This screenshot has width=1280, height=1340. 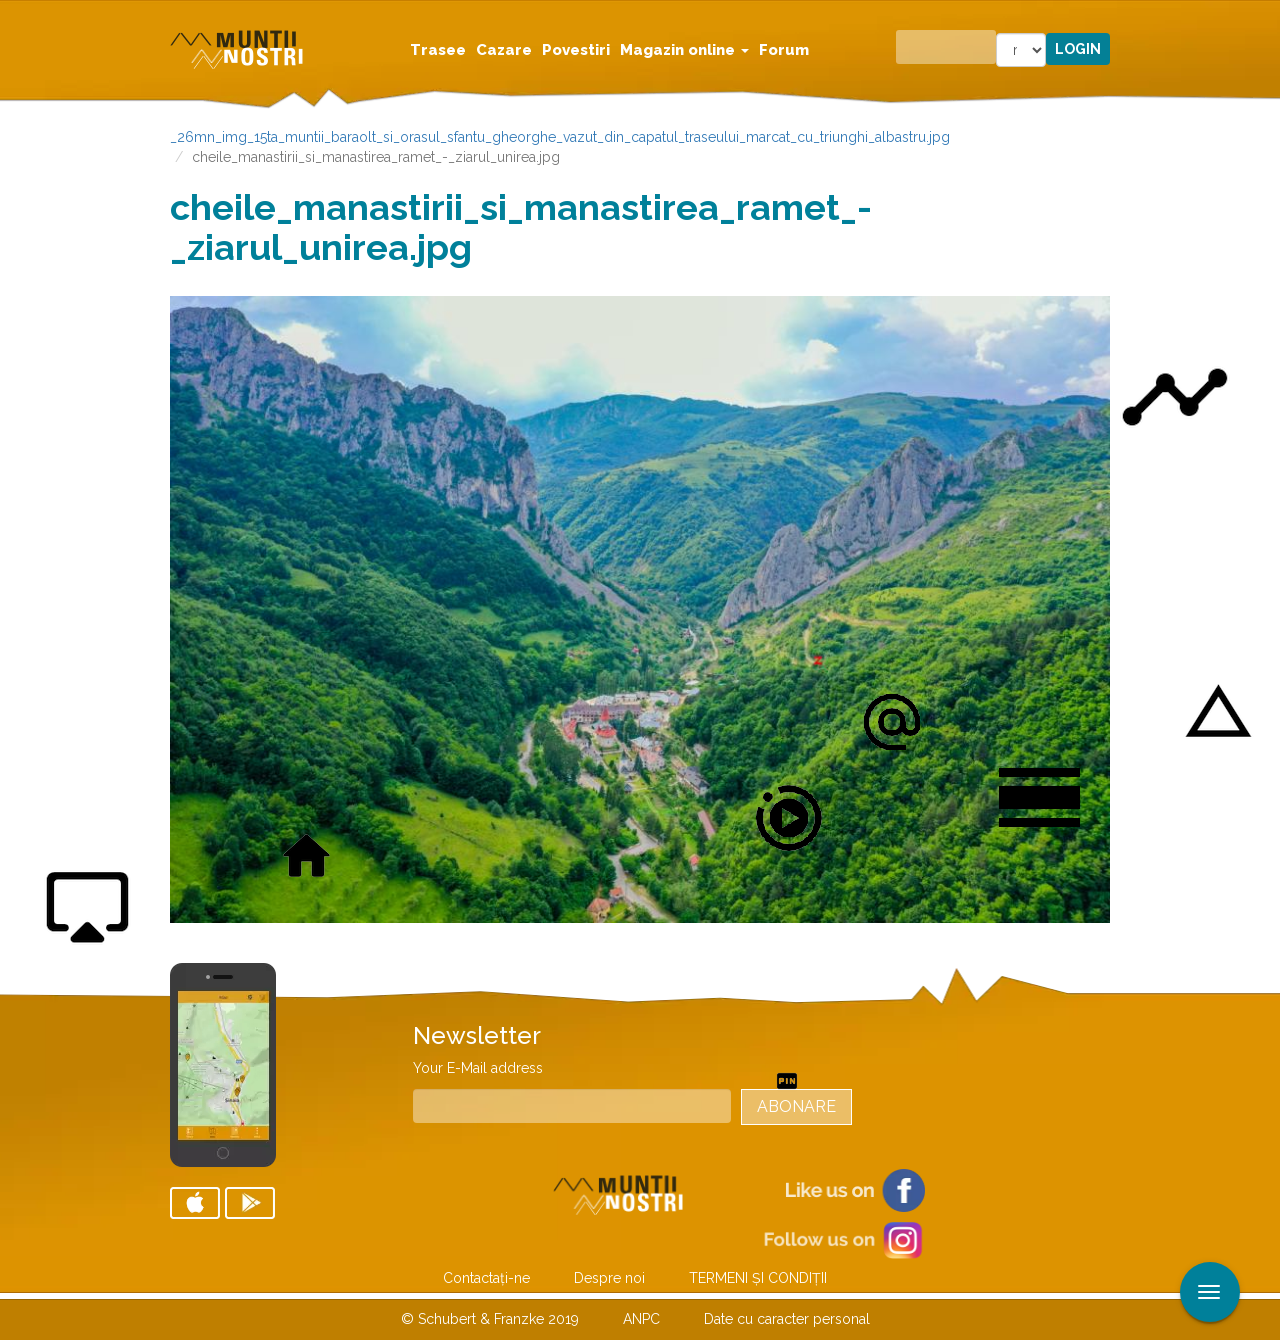 I want to click on indicates PIN authentication required, so click(x=787, y=1081).